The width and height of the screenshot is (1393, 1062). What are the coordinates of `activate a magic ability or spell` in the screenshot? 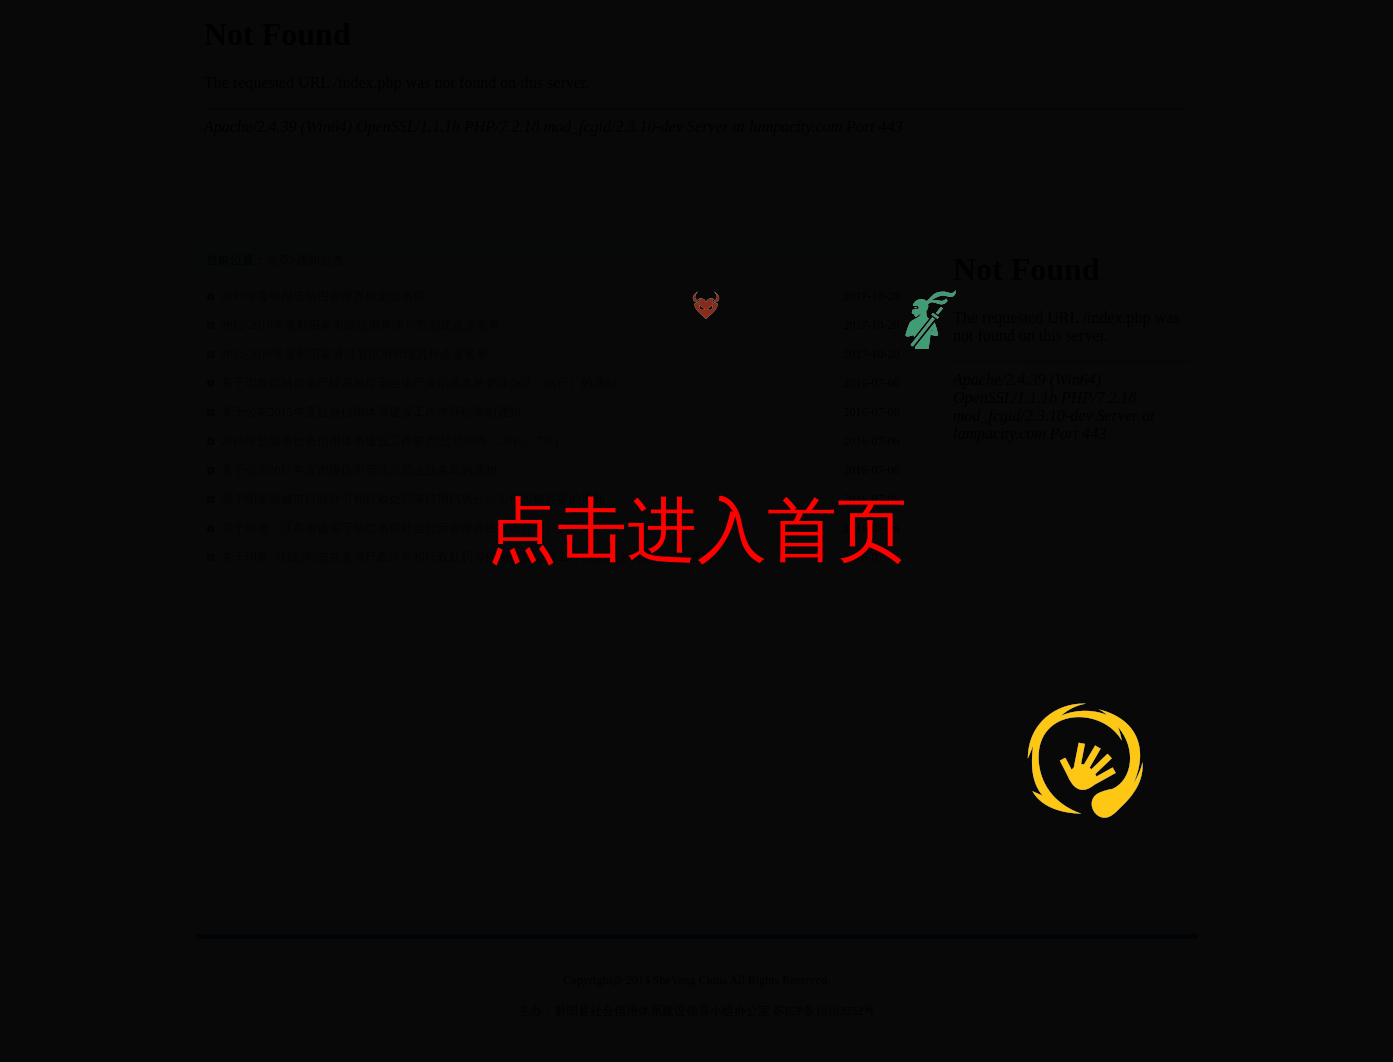 It's located at (1085, 761).